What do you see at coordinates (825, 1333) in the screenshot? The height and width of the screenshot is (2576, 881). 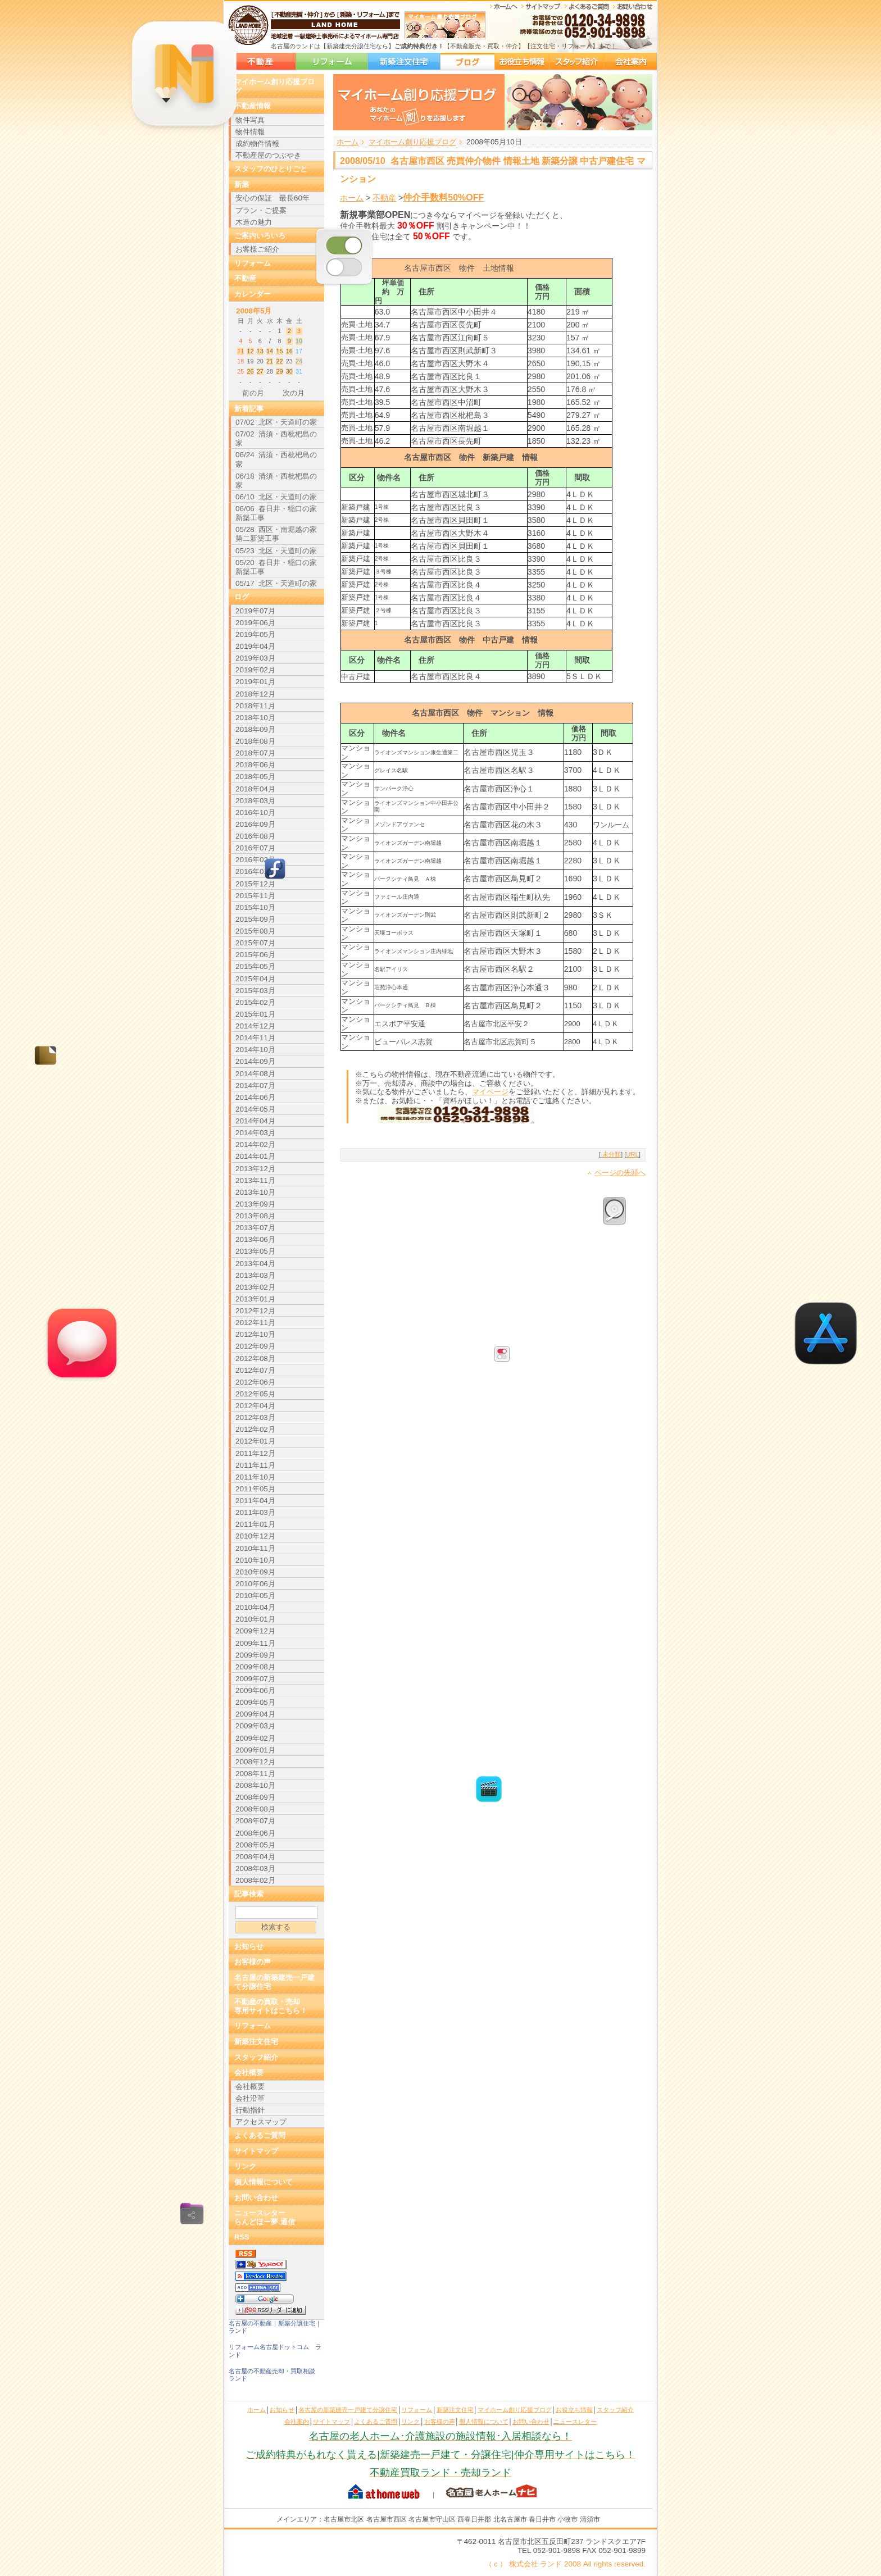 I see `open the app store connect or developer tools` at bounding box center [825, 1333].